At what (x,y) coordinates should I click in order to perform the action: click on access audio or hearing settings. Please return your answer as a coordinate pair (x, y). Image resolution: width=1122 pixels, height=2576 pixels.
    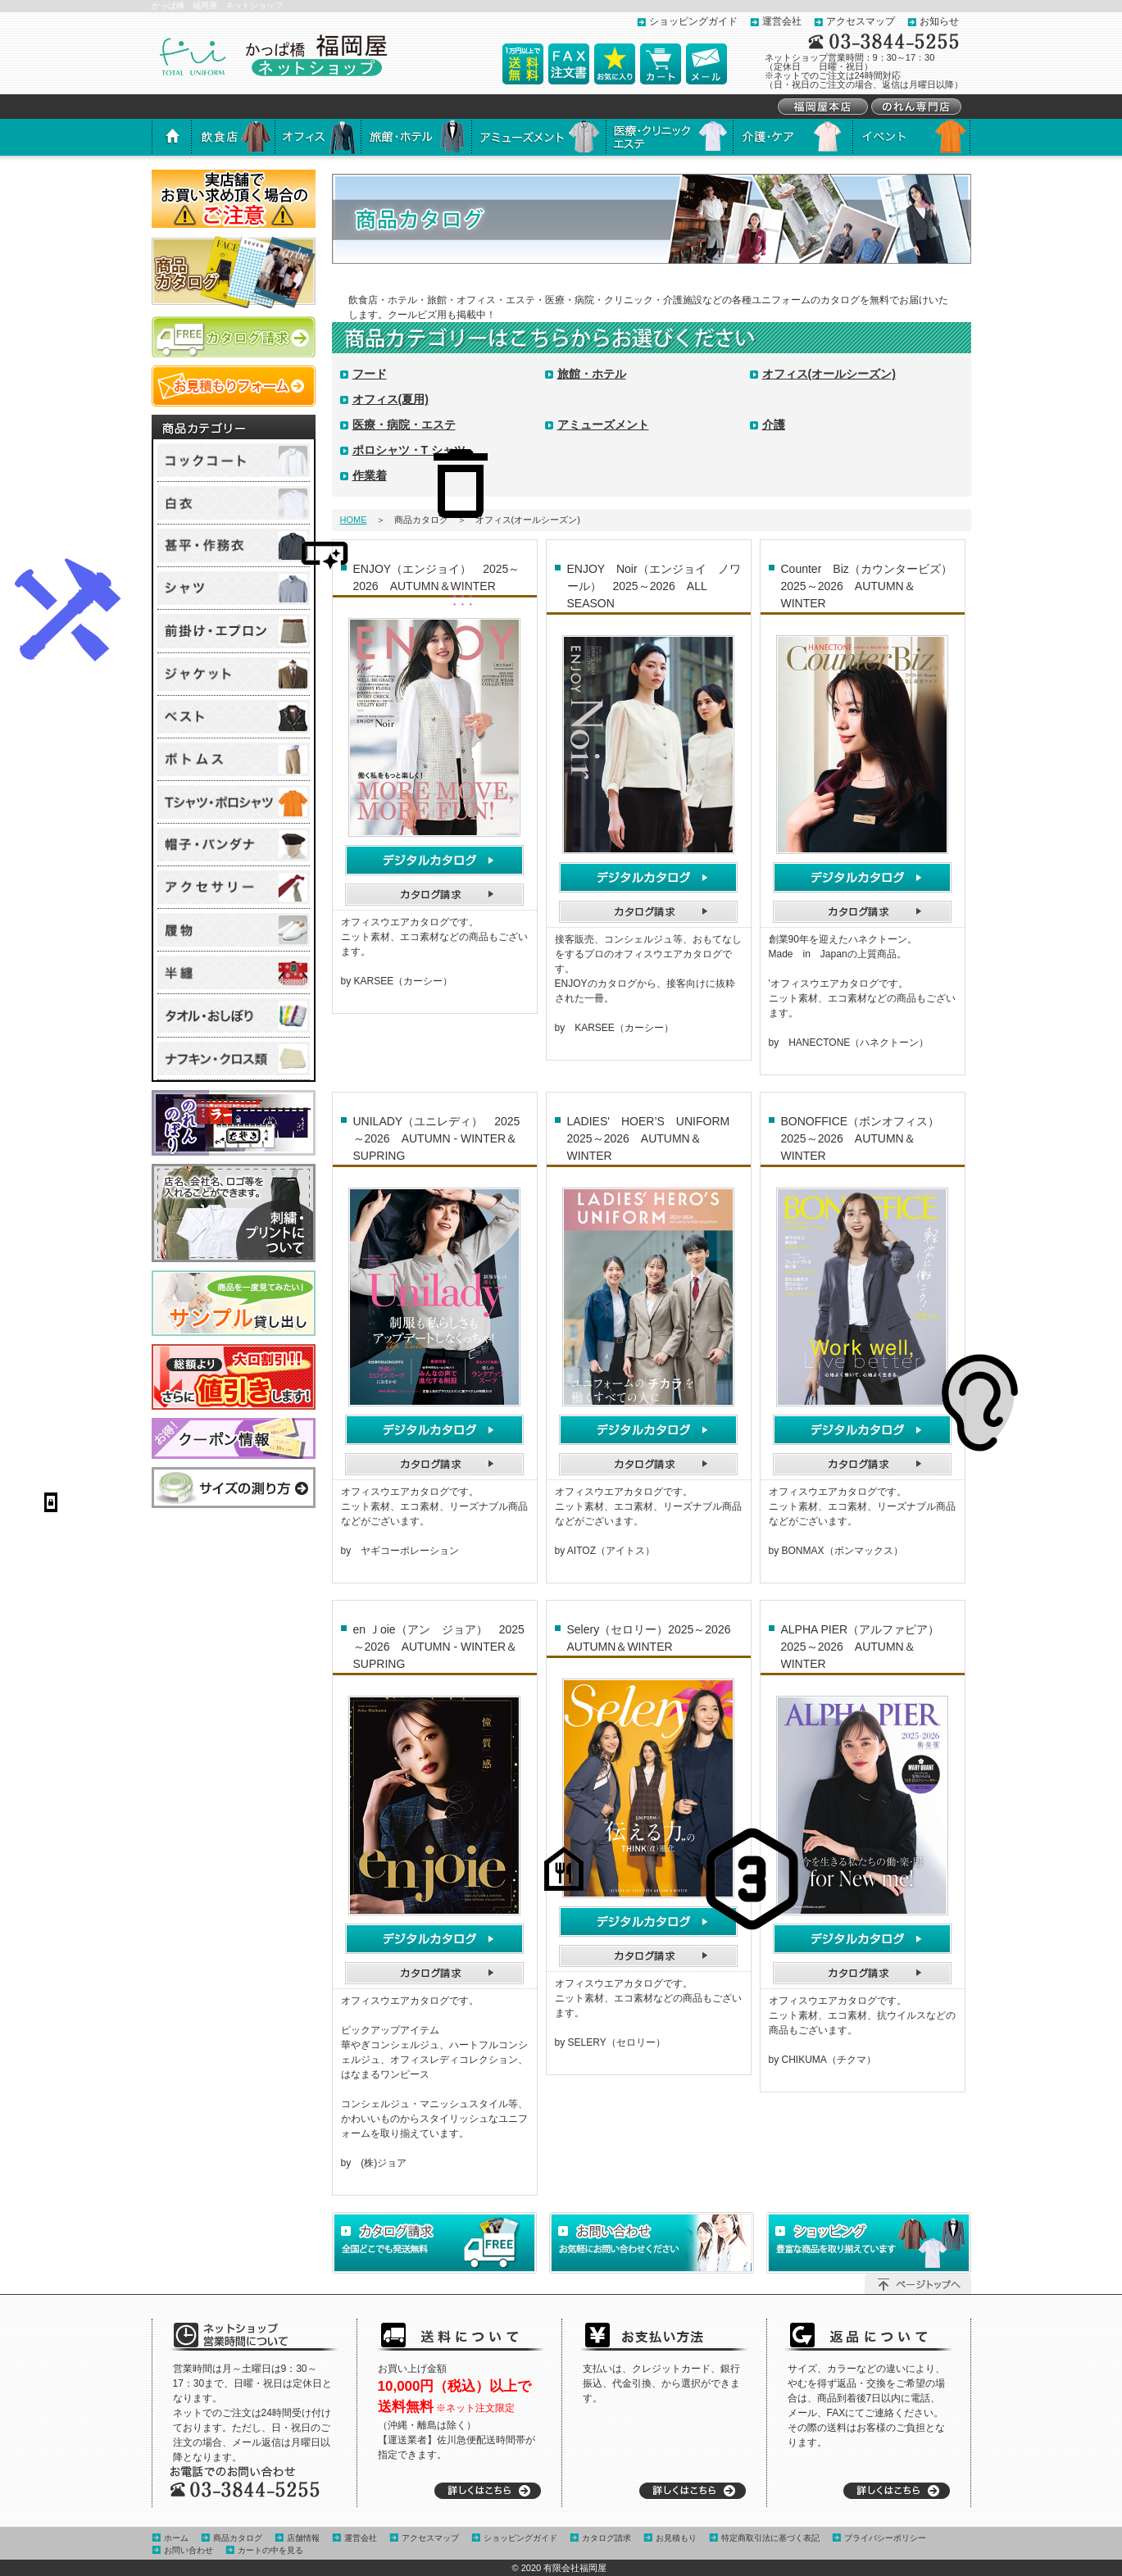
    Looking at the image, I should click on (979, 1402).